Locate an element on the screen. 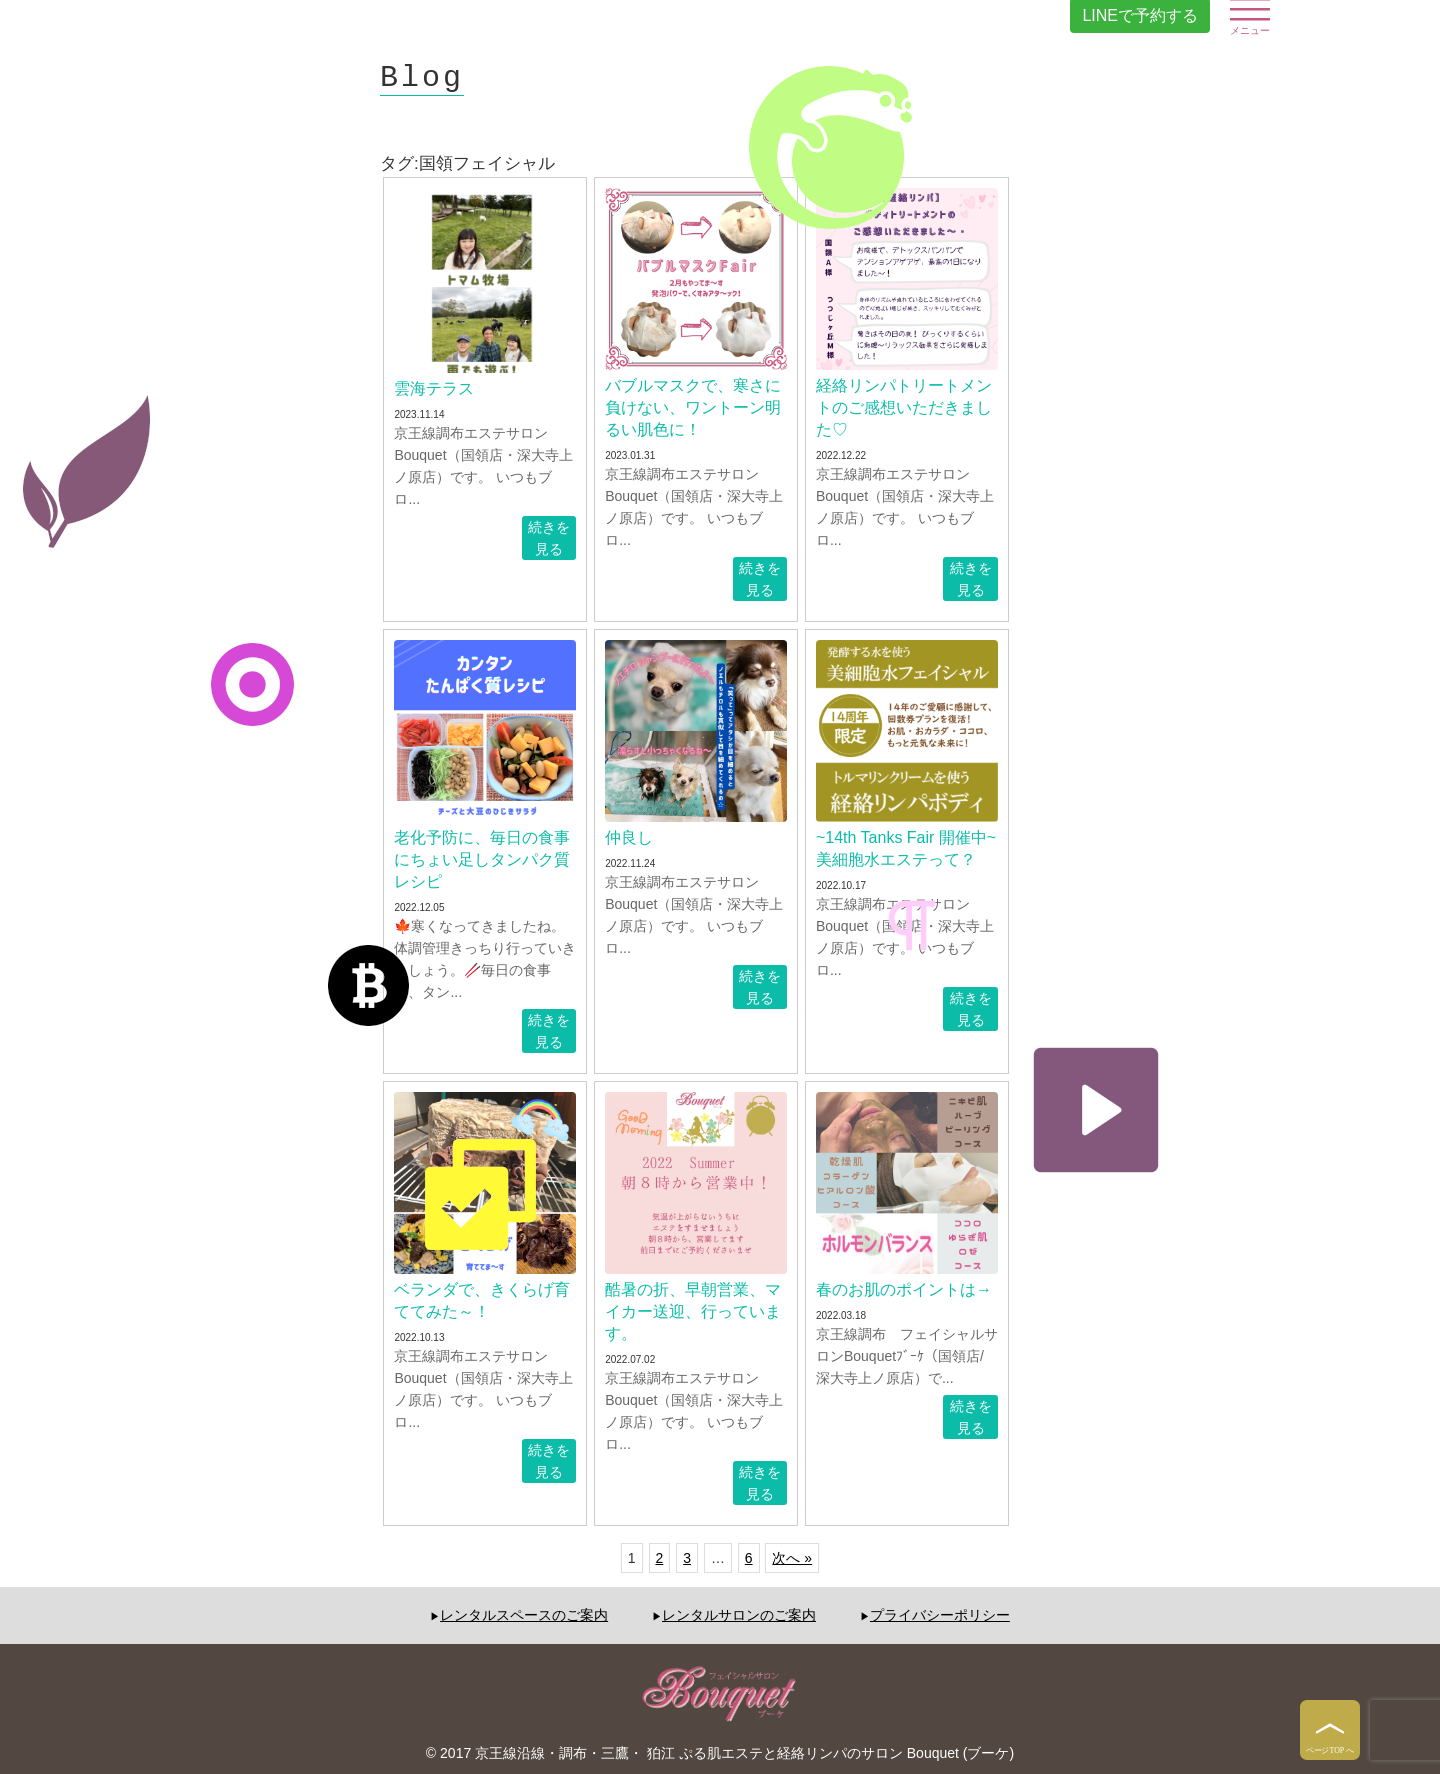 The width and height of the screenshot is (1440, 1774). insert a paragraph break is located at coordinates (912, 924).